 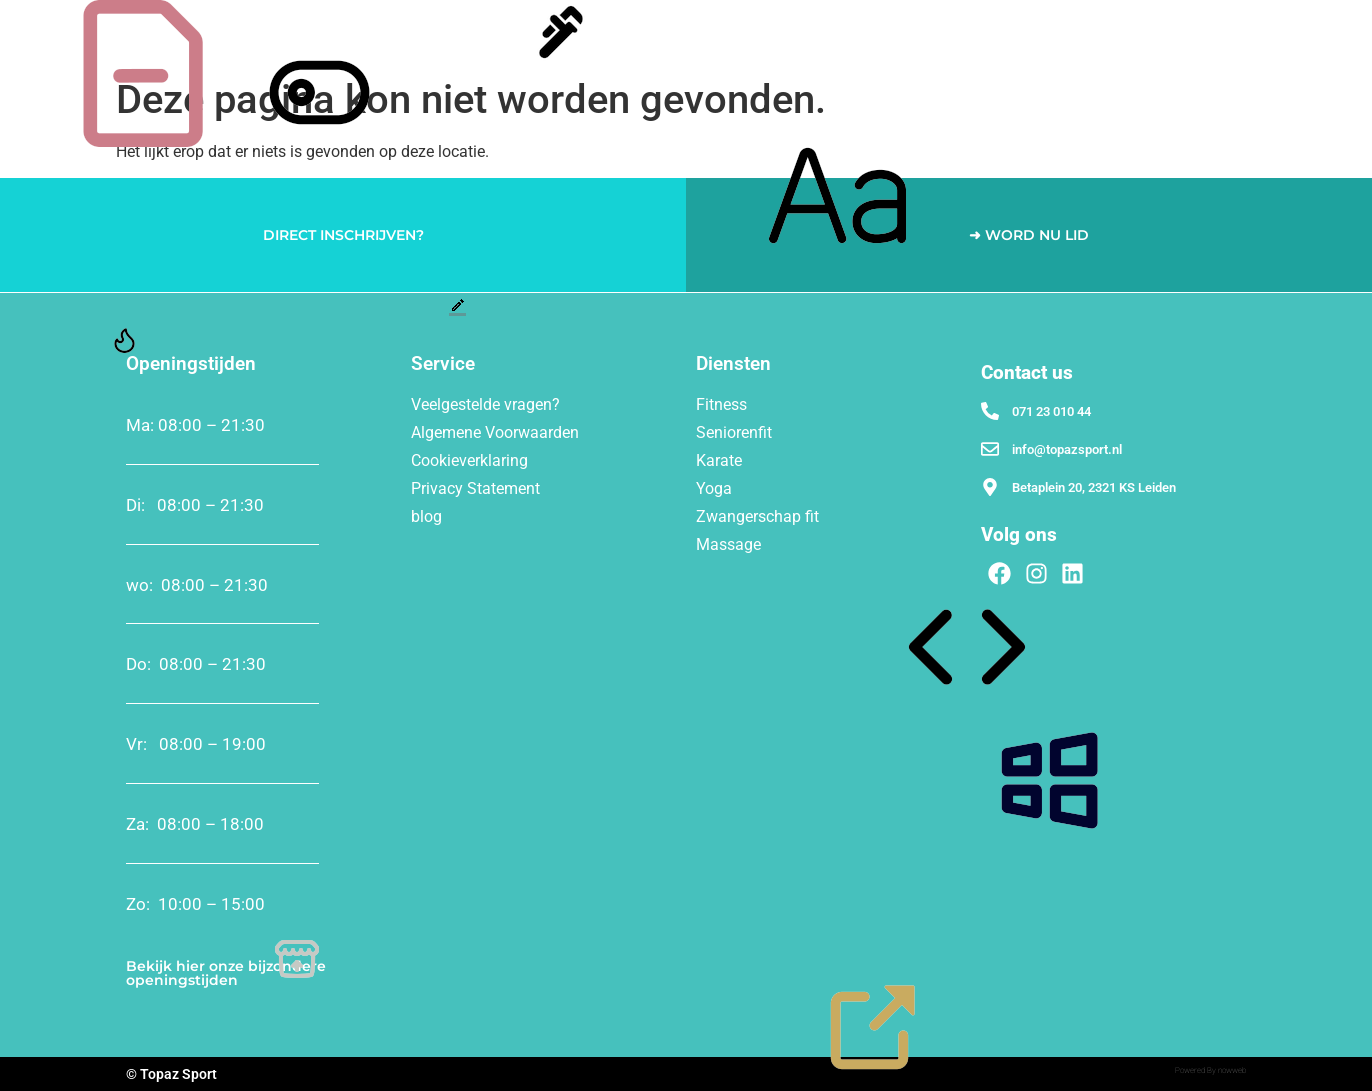 I want to click on visit itch.io game marketplace, so click(x=297, y=958).